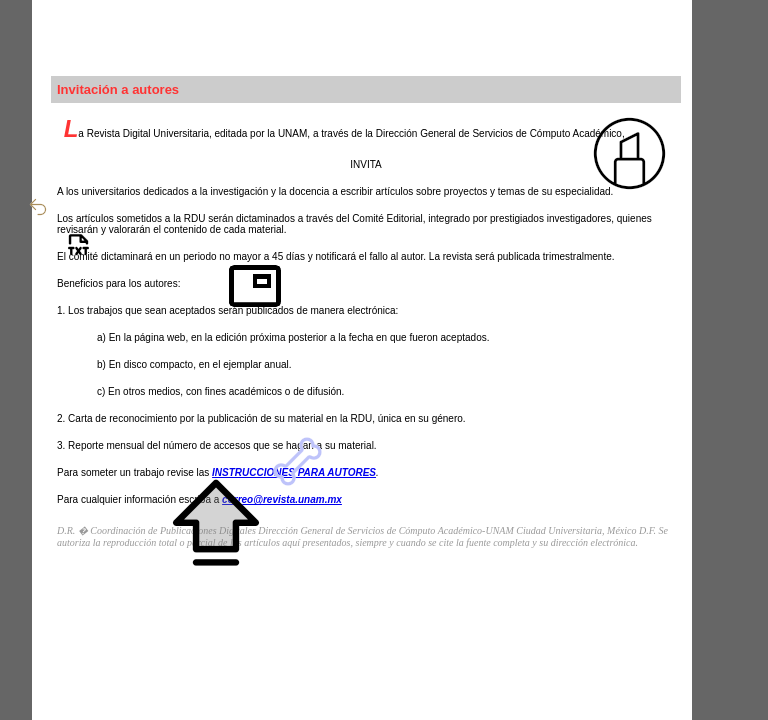 The image size is (768, 720). Describe the element at coordinates (216, 526) in the screenshot. I see `upload a file or document` at that location.